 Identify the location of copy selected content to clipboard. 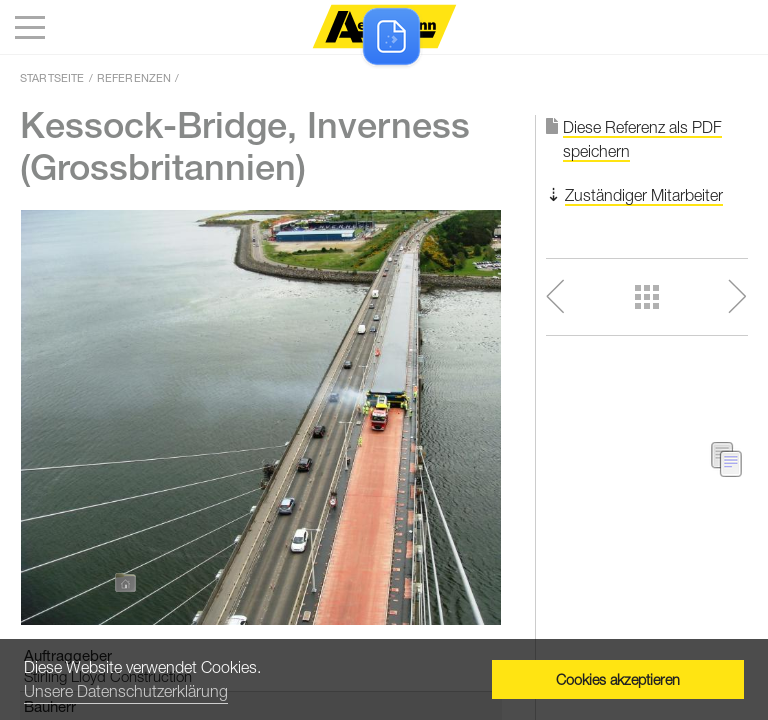
(726, 459).